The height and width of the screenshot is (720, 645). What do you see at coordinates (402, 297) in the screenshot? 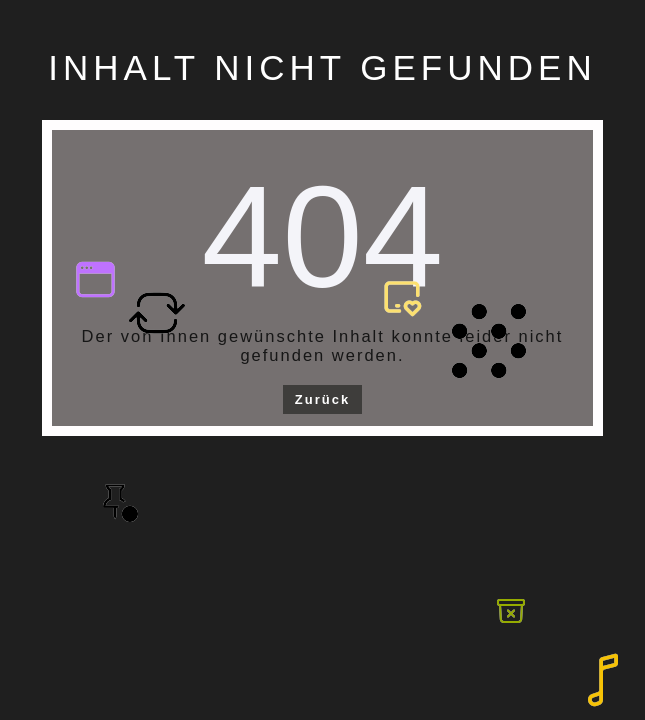
I see `add tablet to favorites` at bounding box center [402, 297].